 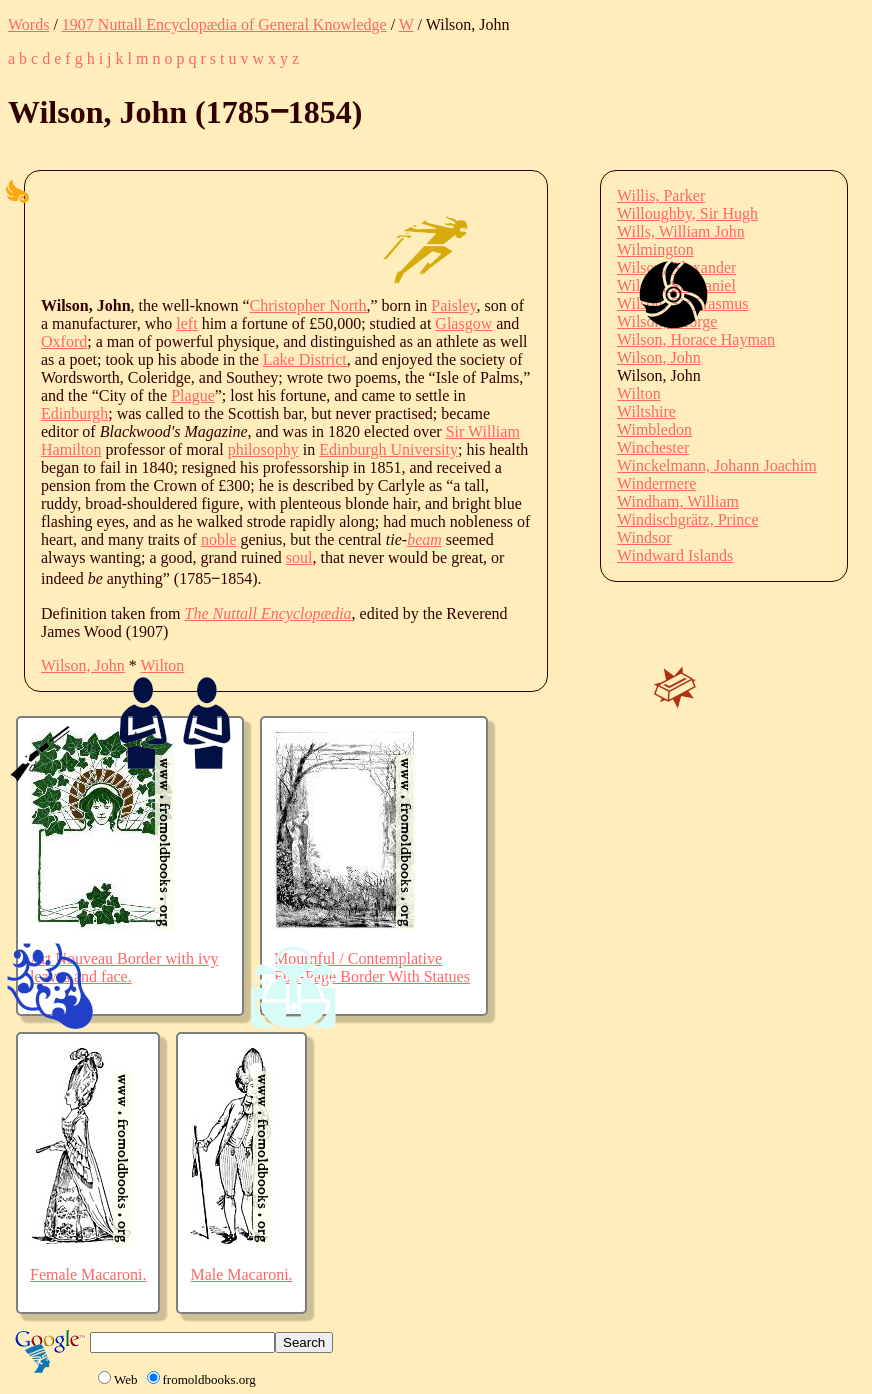 I want to click on select rifle weapon in game inventory, so click(x=40, y=754).